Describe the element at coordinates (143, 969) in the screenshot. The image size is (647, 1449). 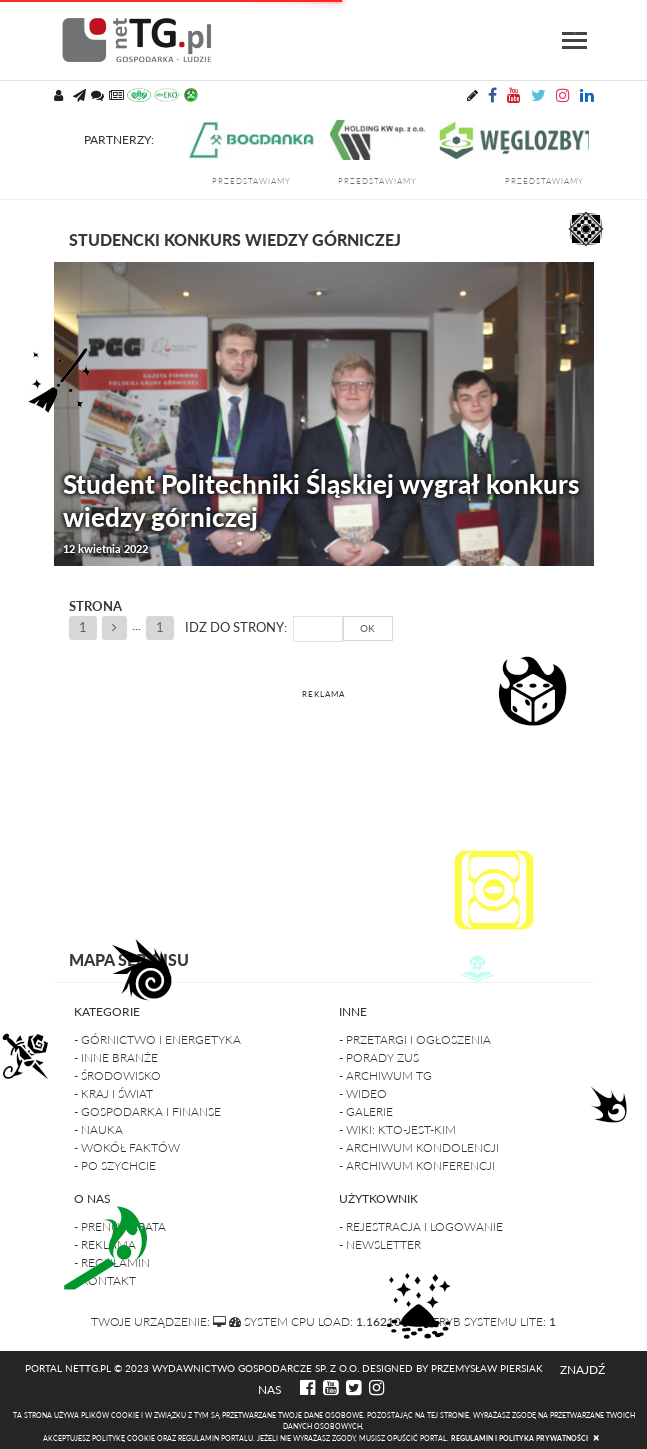
I see `select snail creature or enemy type in game` at that location.